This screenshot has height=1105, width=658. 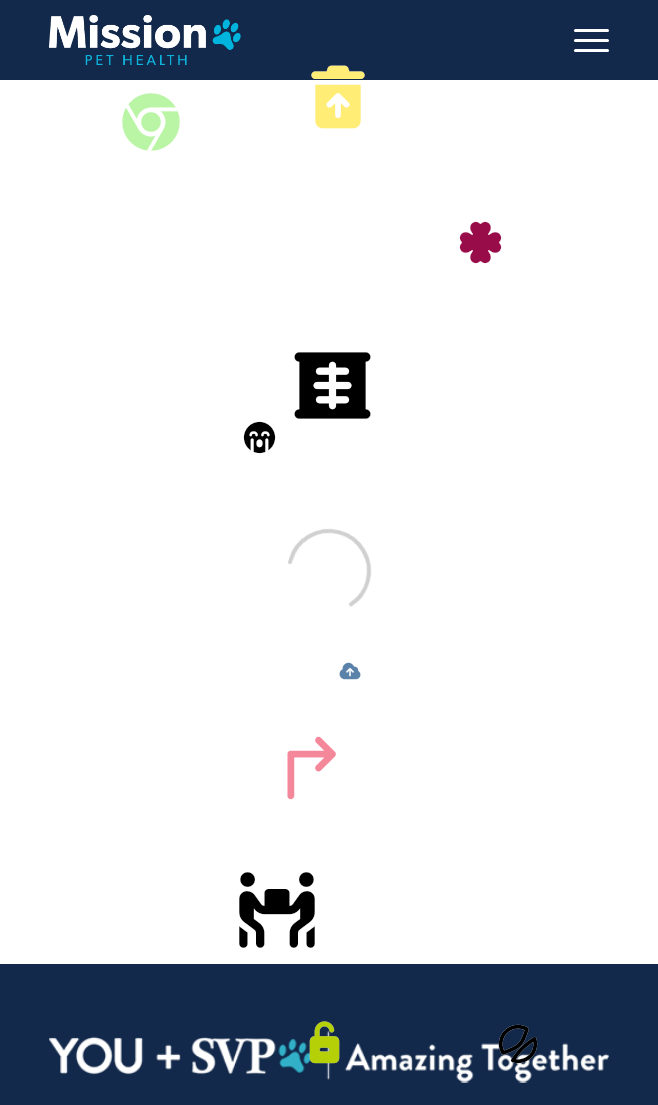 What do you see at coordinates (151, 122) in the screenshot?
I see `open google chrome browser` at bounding box center [151, 122].